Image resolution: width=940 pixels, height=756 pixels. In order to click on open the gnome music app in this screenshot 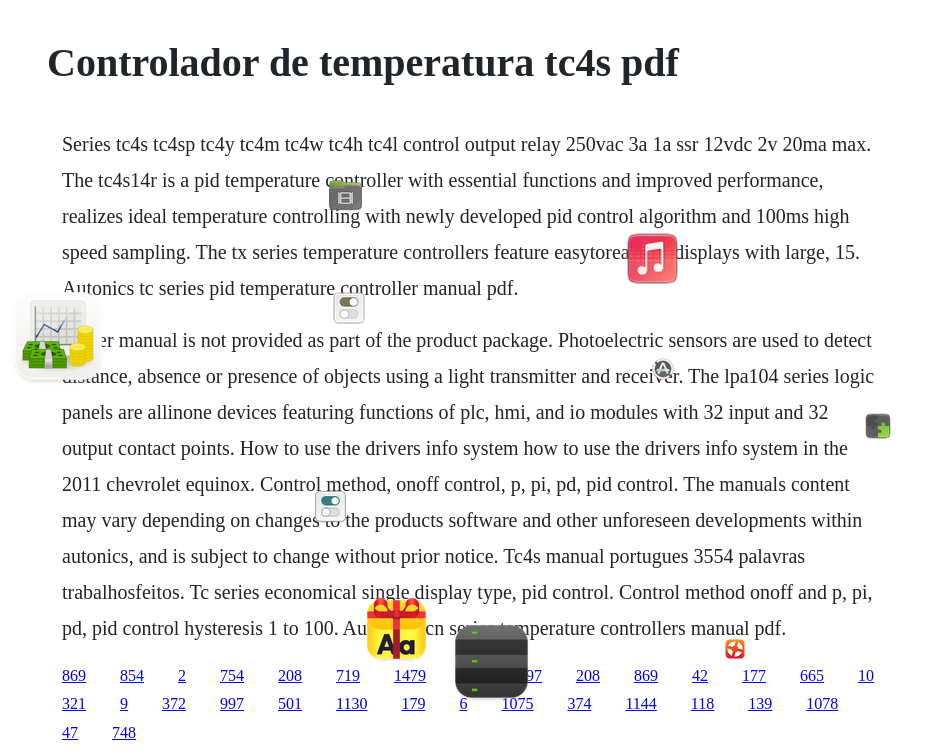, I will do `click(652, 258)`.